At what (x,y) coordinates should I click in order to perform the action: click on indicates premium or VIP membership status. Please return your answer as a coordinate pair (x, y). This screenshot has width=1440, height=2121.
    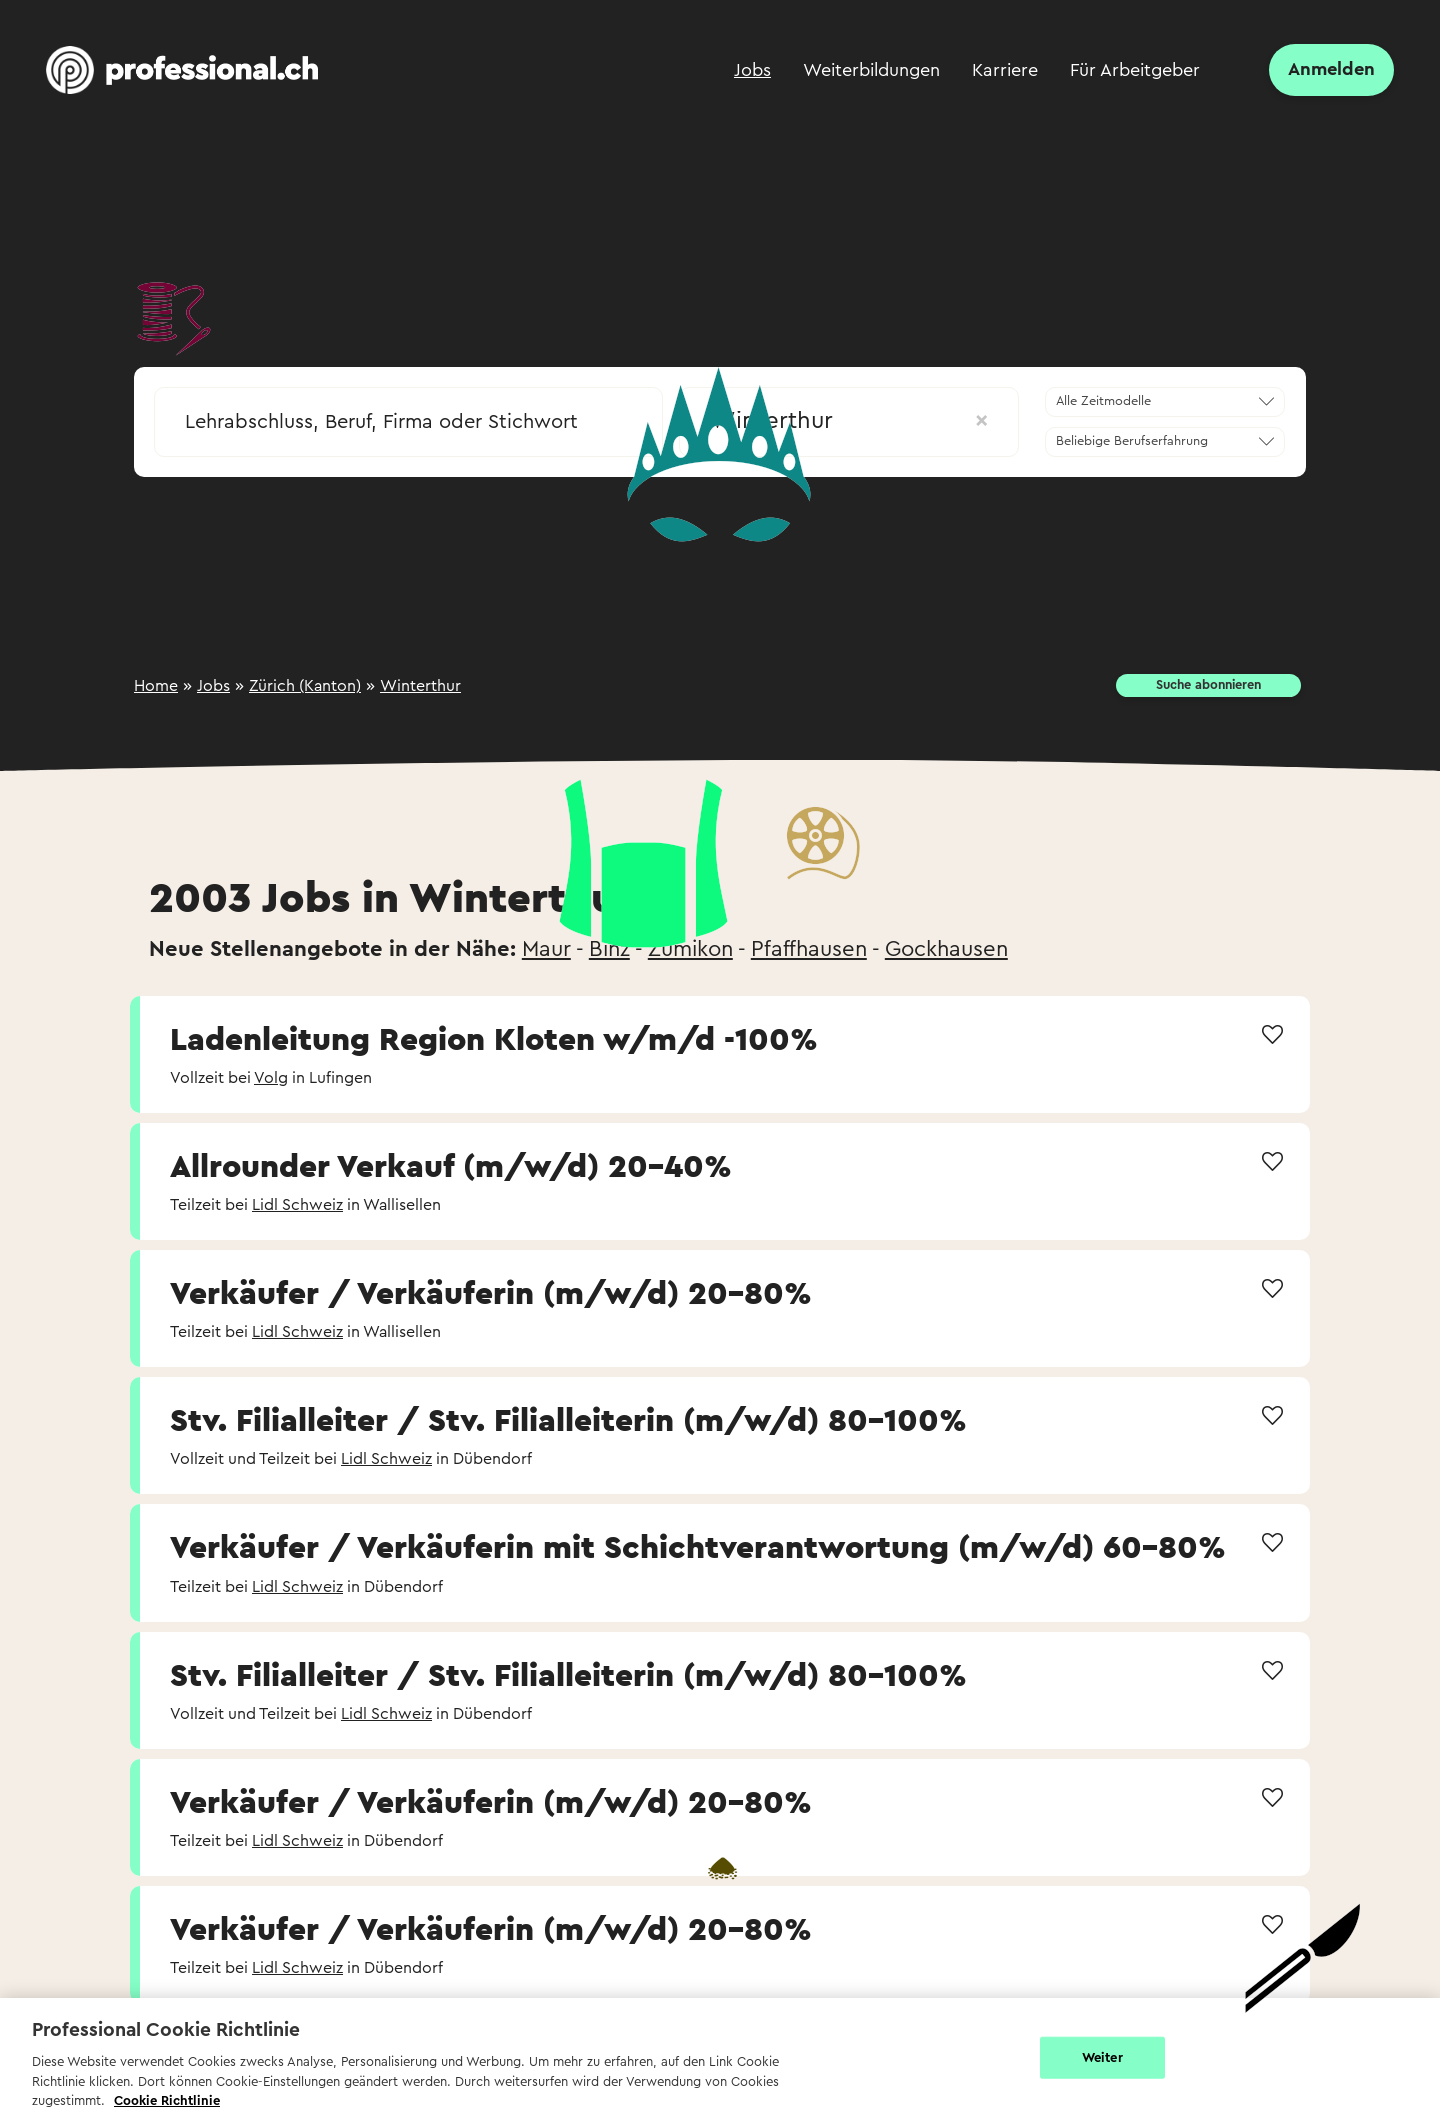
    Looking at the image, I should click on (720, 460).